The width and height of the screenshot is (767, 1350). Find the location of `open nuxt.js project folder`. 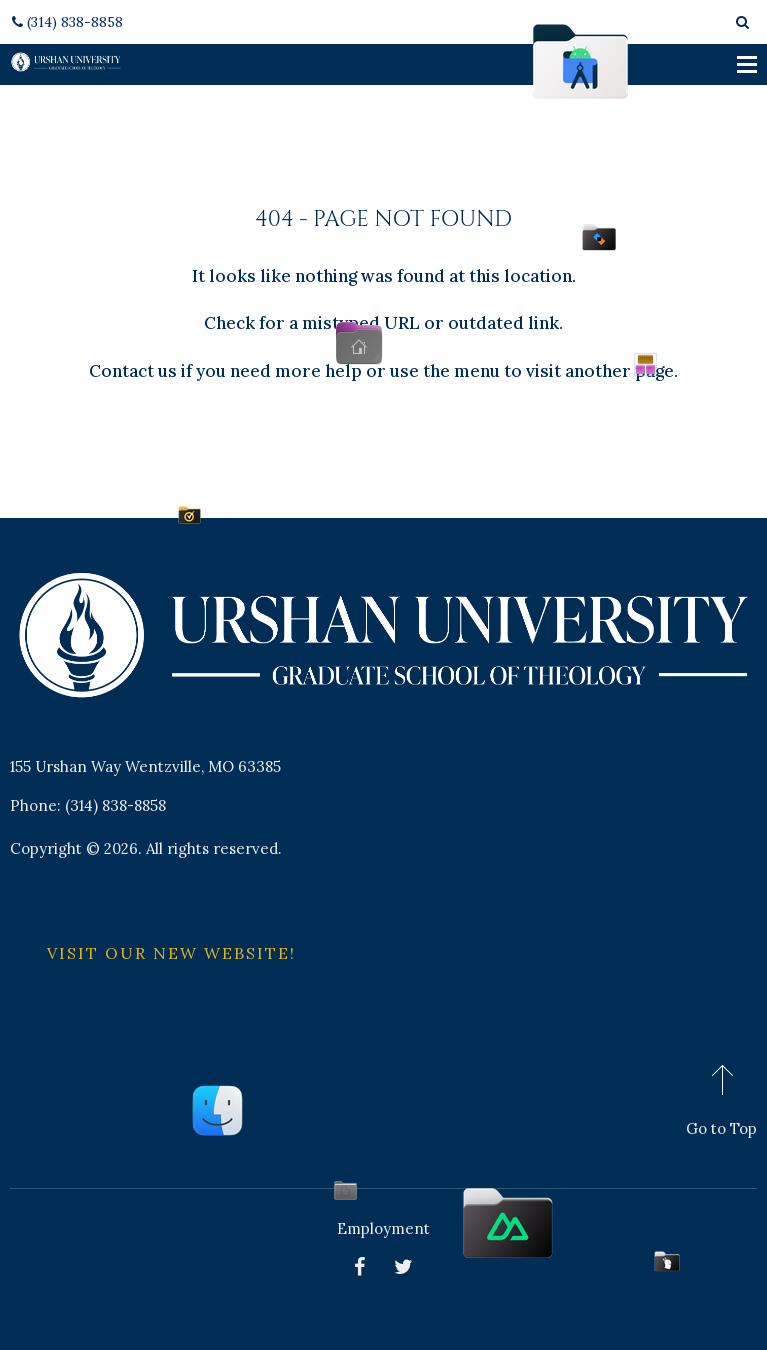

open nuxt.js project folder is located at coordinates (507, 1225).